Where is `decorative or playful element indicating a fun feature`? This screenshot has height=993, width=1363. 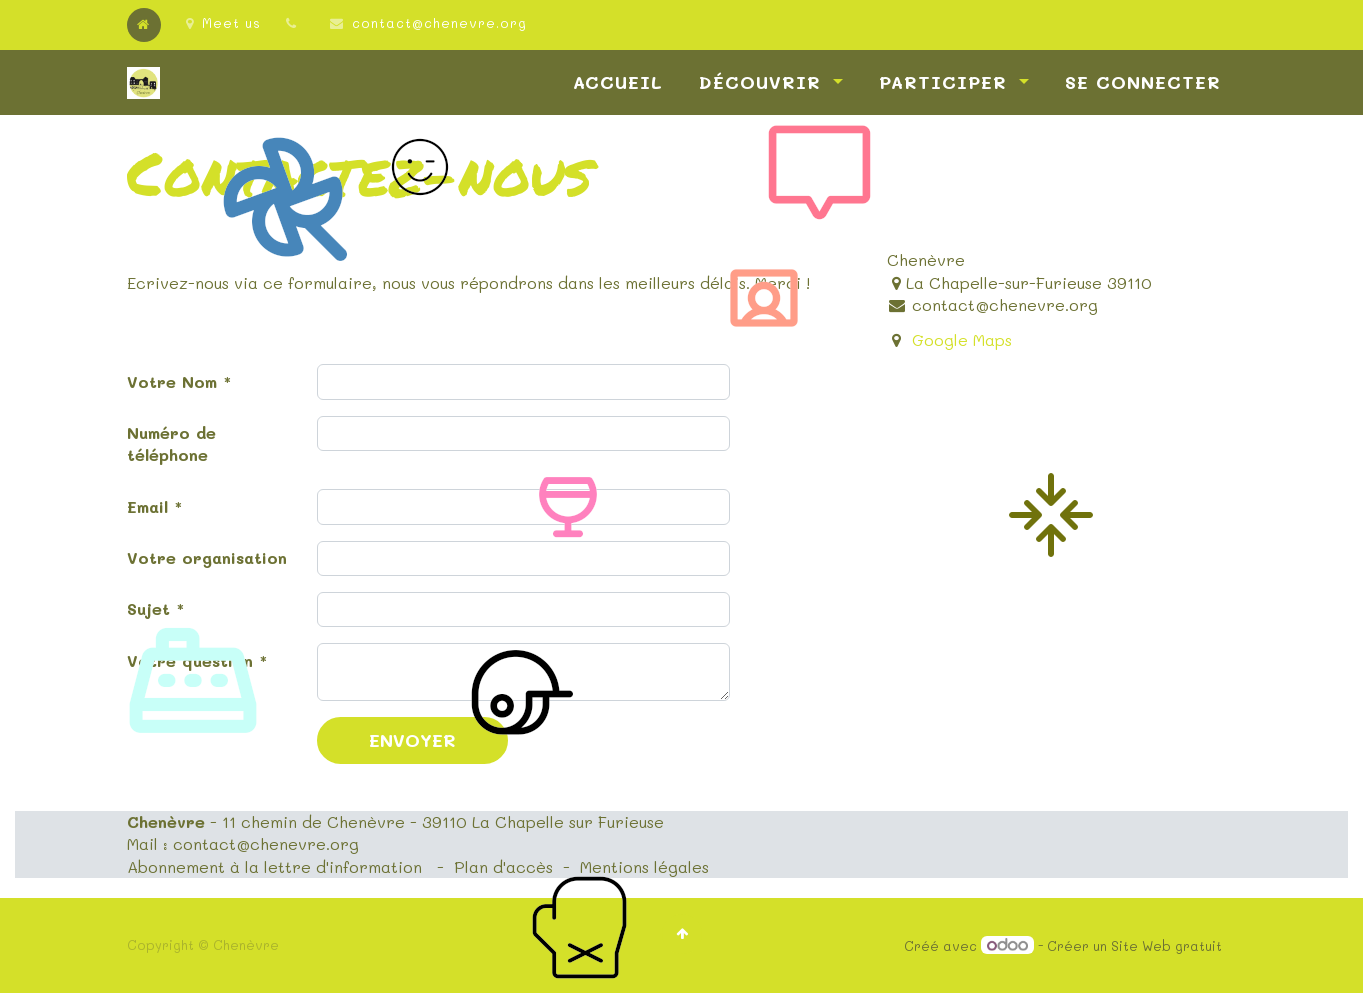 decorative or playful element indicating a fun feature is located at coordinates (287, 201).